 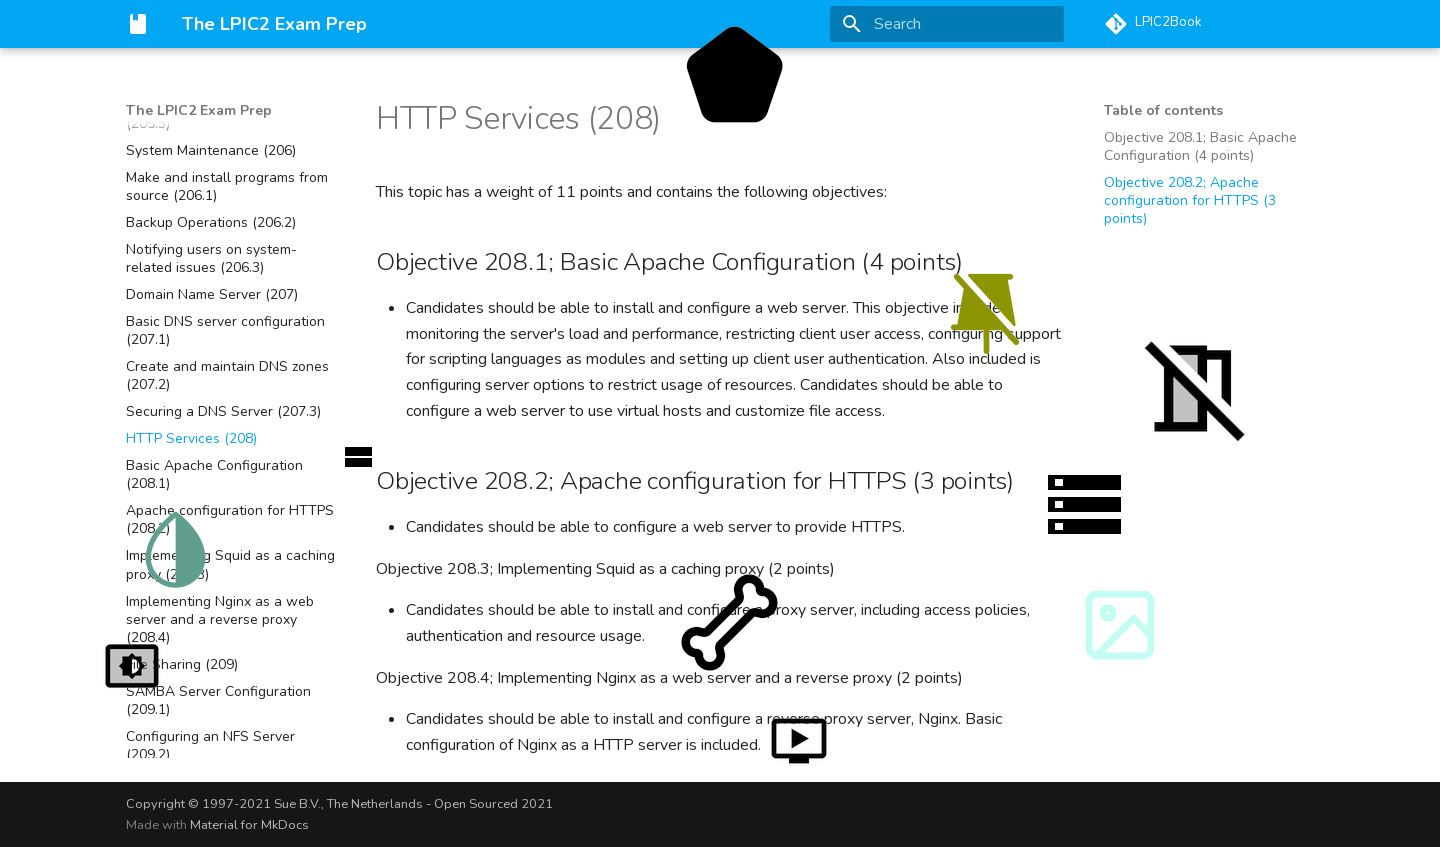 What do you see at coordinates (799, 741) in the screenshot?
I see `access on-demand video content` at bounding box center [799, 741].